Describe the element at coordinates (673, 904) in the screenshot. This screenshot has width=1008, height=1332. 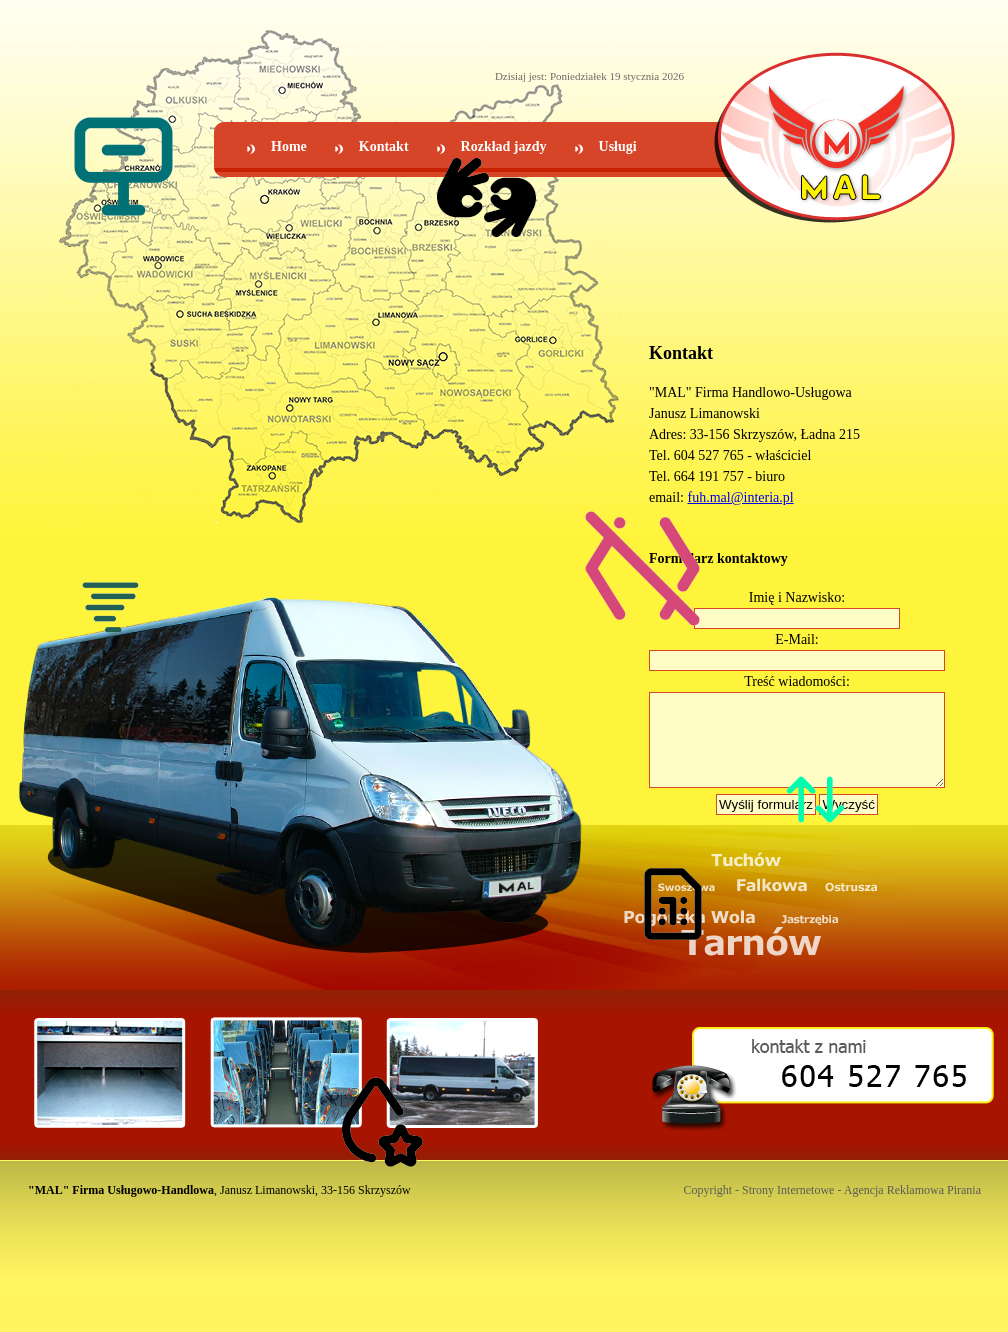
I see `manage SIM card settings` at that location.